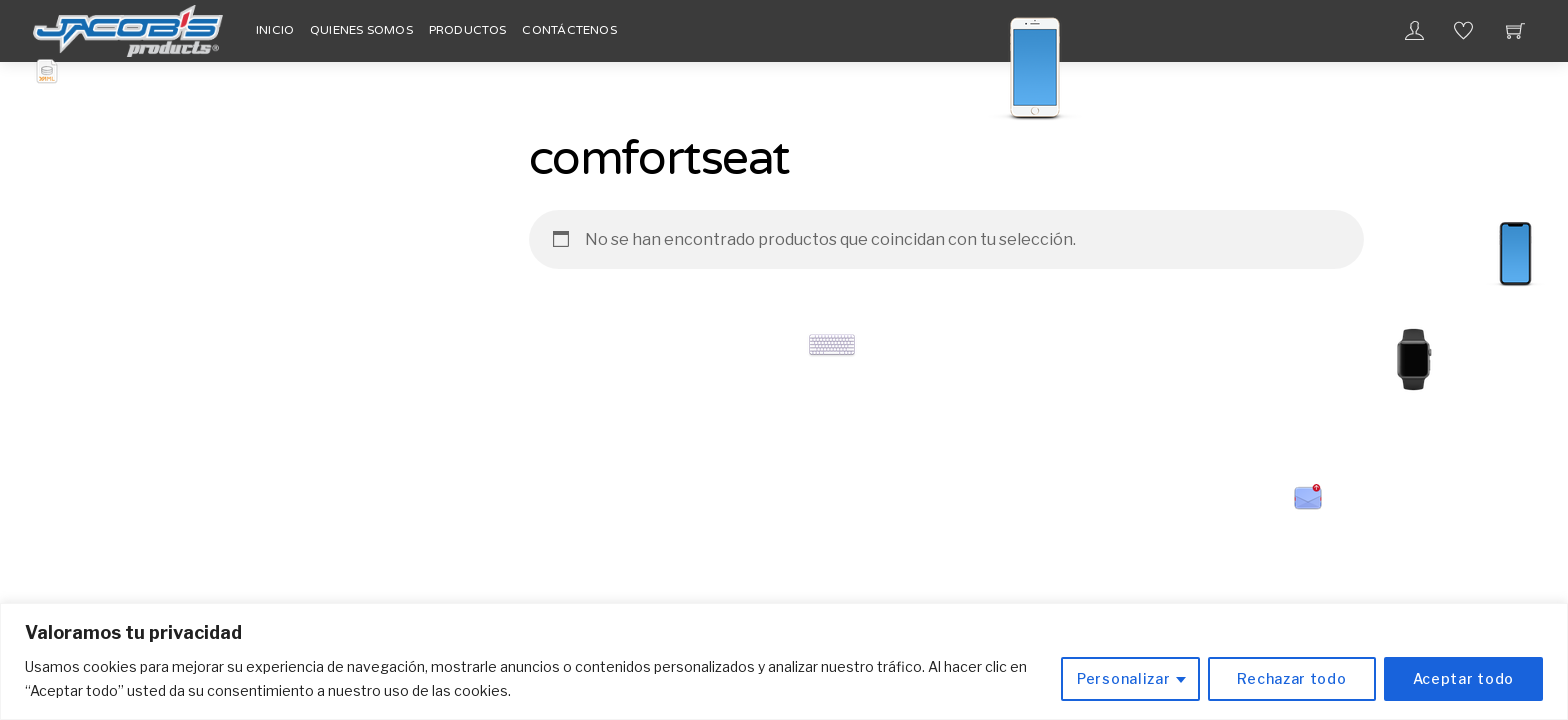 Image resolution: width=1568 pixels, height=720 pixels. Describe the element at coordinates (47, 71) in the screenshot. I see `a yaml configuration file` at that location.